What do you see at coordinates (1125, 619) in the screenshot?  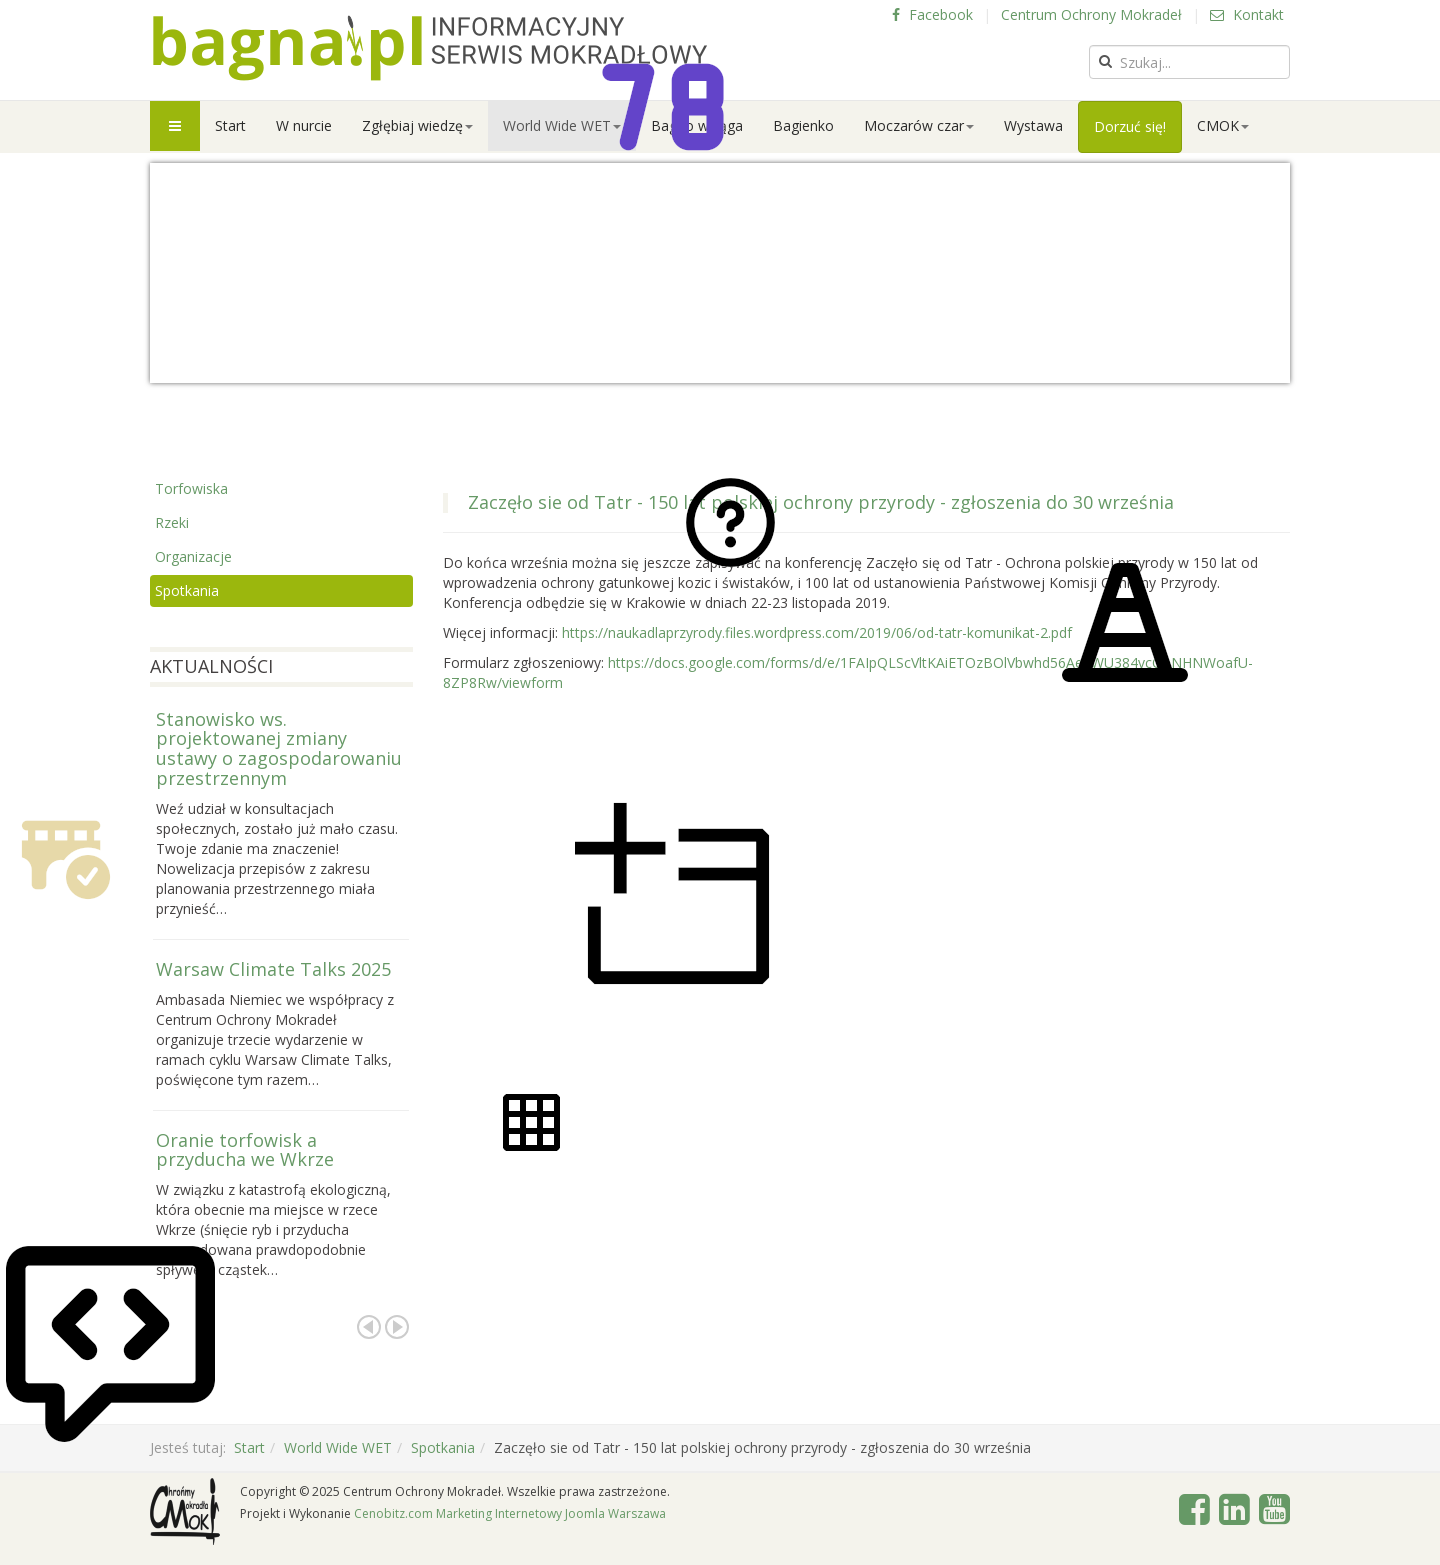 I see `indicates an area under construction or maintenance` at bounding box center [1125, 619].